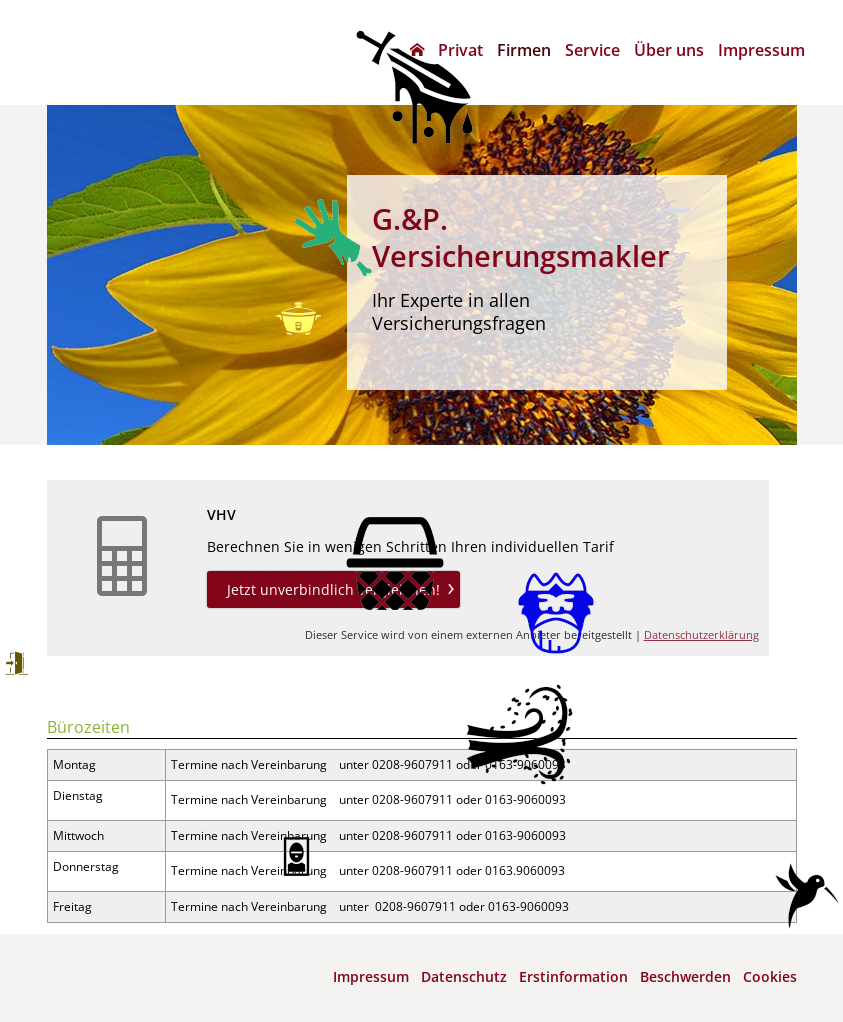  Describe the element at coordinates (17, 663) in the screenshot. I see `exit or log out of the current session` at that location.